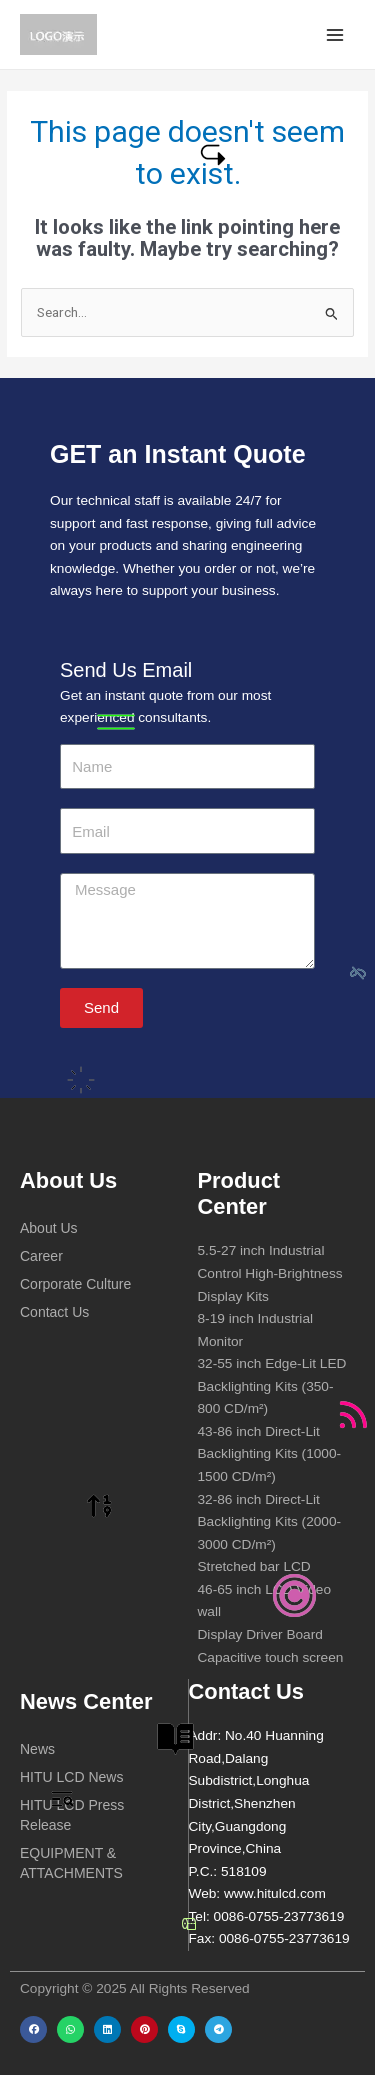 Image resolution: width=375 pixels, height=2075 pixels. What do you see at coordinates (175, 1736) in the screenshot?
I see `open reading mode or e-reader` at bounding box center [175, 1736].